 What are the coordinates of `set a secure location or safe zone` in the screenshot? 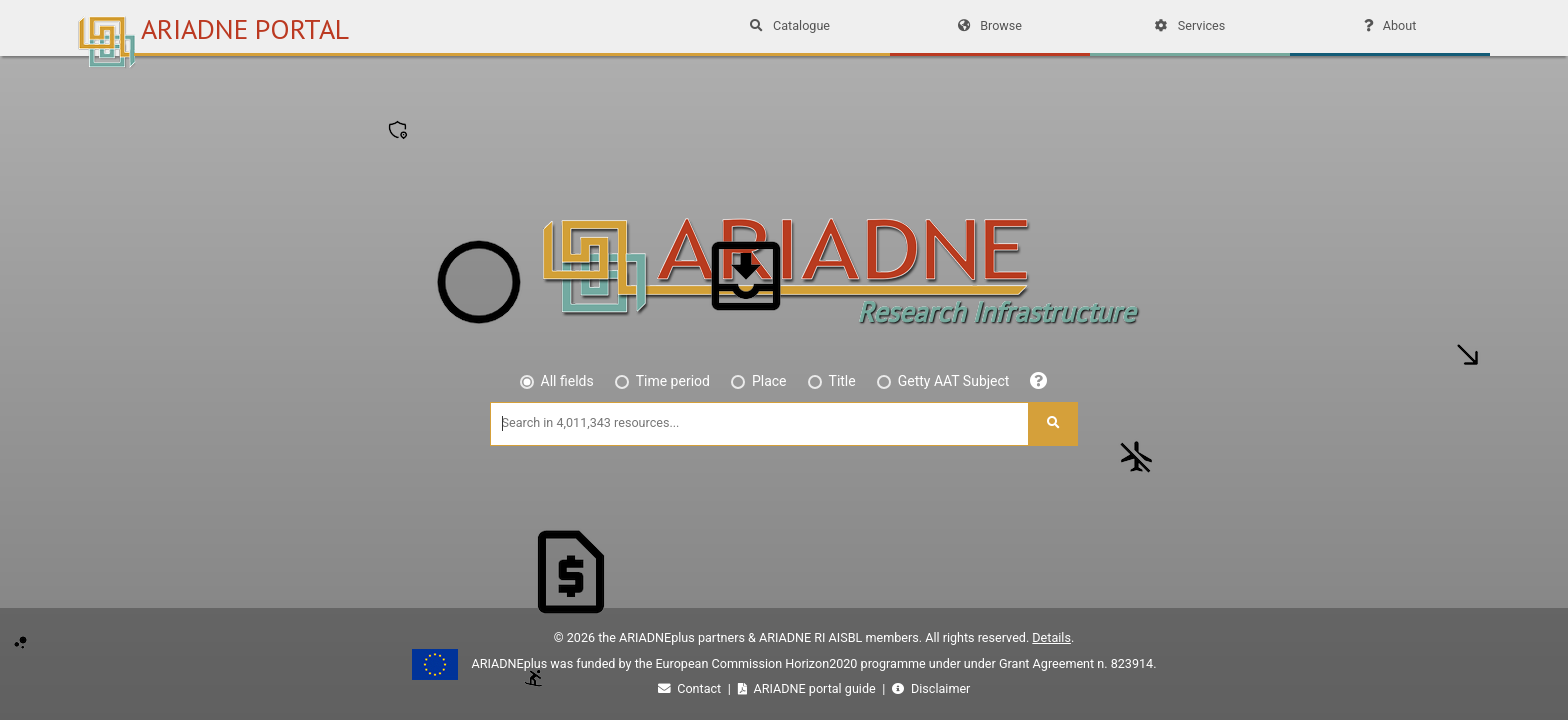 It's located at (397, 129).